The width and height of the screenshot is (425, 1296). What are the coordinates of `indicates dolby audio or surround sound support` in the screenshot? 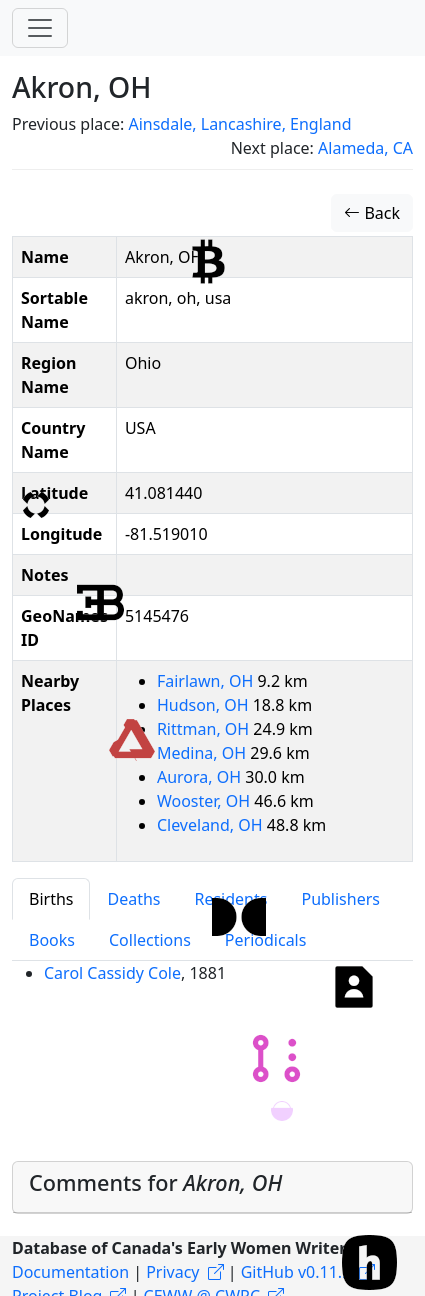 It's located at (239, 917).